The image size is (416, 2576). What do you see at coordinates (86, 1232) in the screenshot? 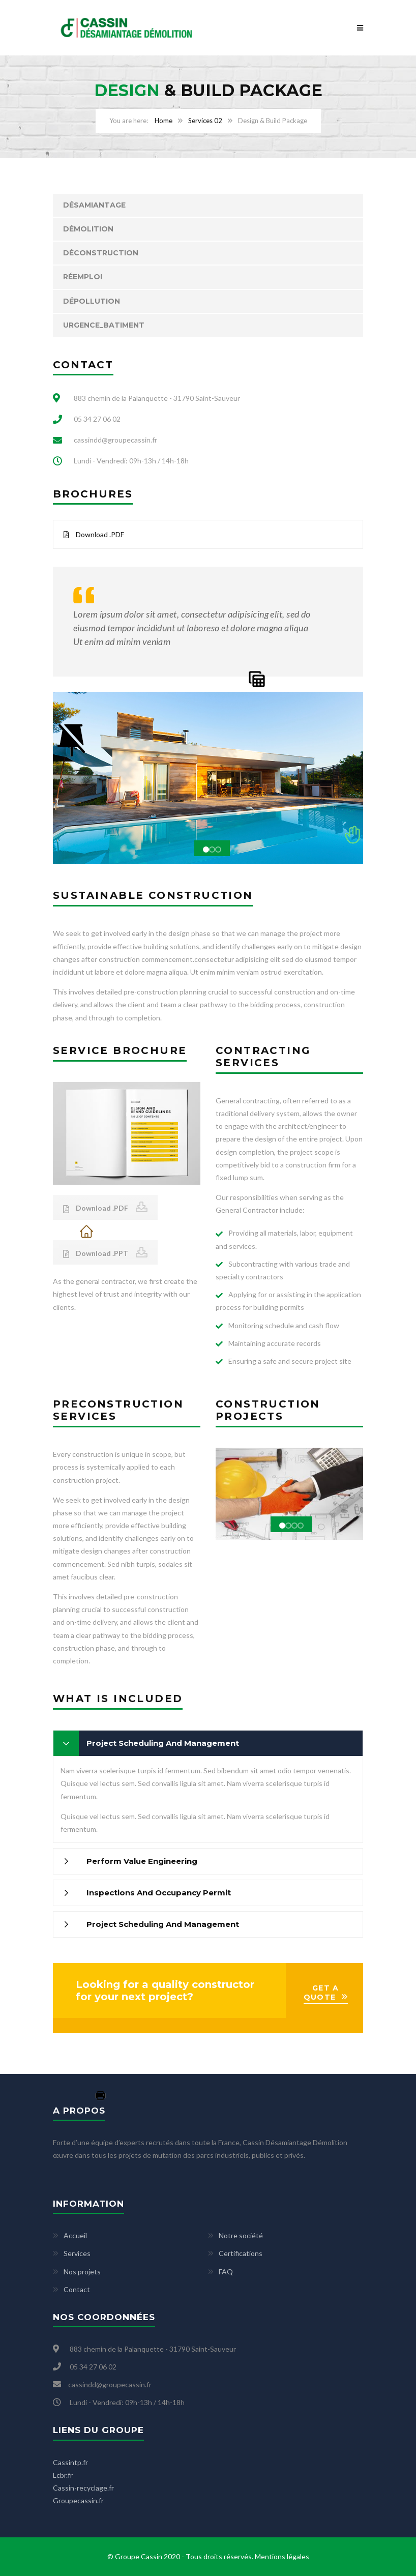
I see `navigate to home screen` at bounding box center [86, 1232].